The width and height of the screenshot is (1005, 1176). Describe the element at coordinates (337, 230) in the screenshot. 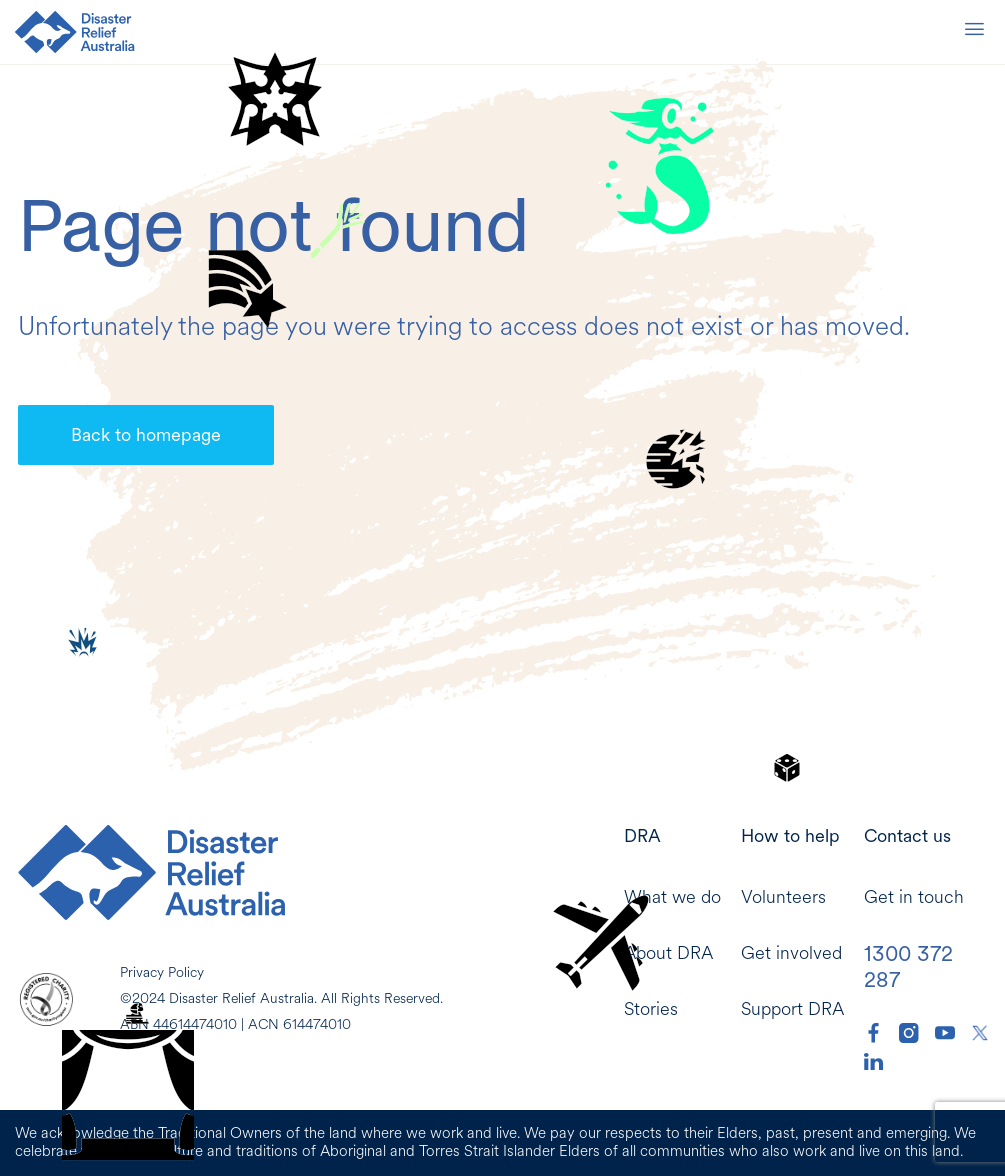

I see `select leek ingredient in cooking game` at that location.